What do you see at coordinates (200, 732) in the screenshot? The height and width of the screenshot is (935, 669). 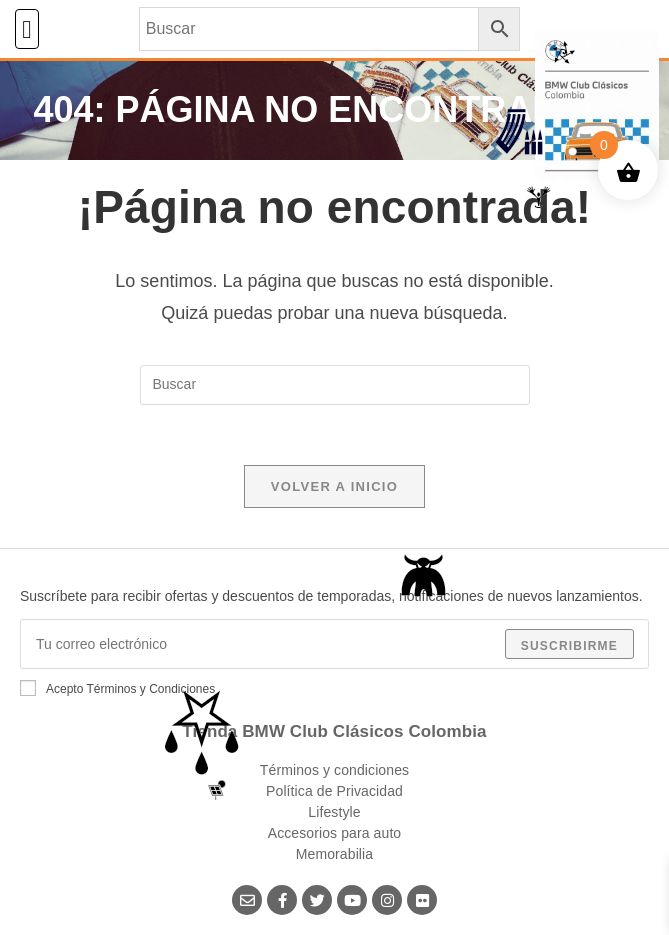 I see `indicates a dissolving or expiring bonus` at bounding box center [200, 732].